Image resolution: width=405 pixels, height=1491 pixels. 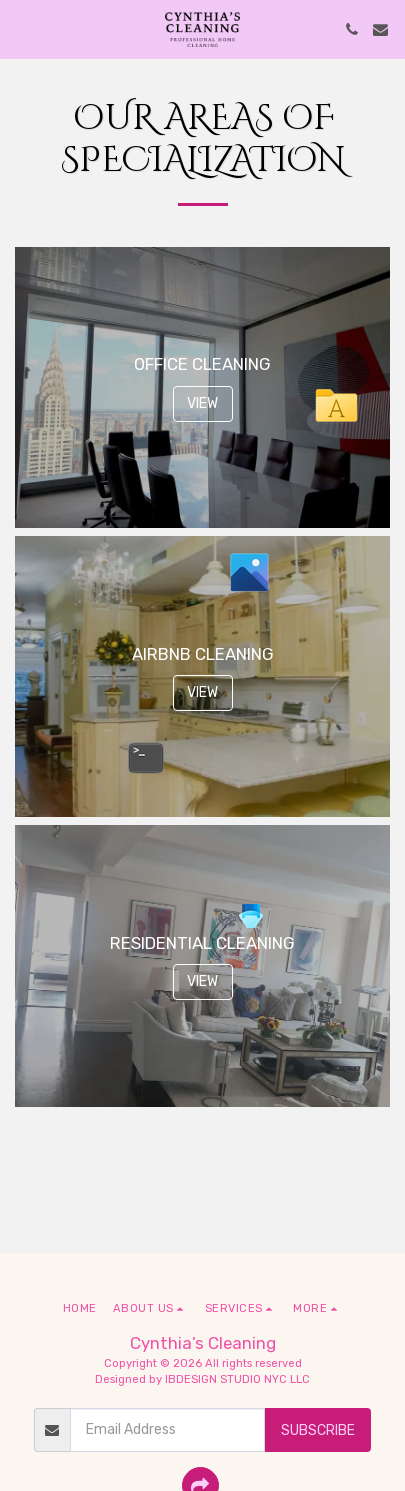 What do you see at coordinates (249, 572) in the screenshot?
I see `open the windows photos app` at bounding box center [249, 572].